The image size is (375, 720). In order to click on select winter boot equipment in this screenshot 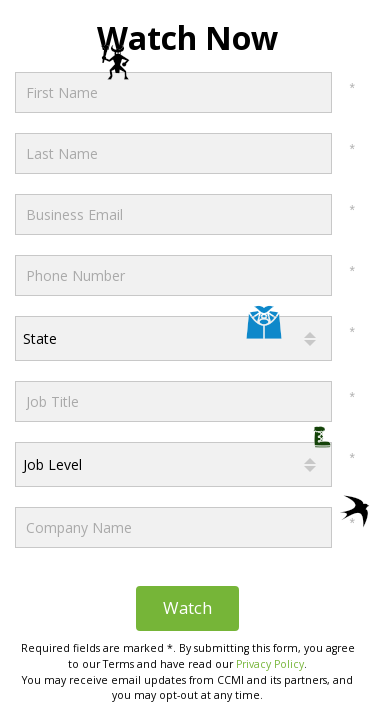, I will do `click(322, 437)`.